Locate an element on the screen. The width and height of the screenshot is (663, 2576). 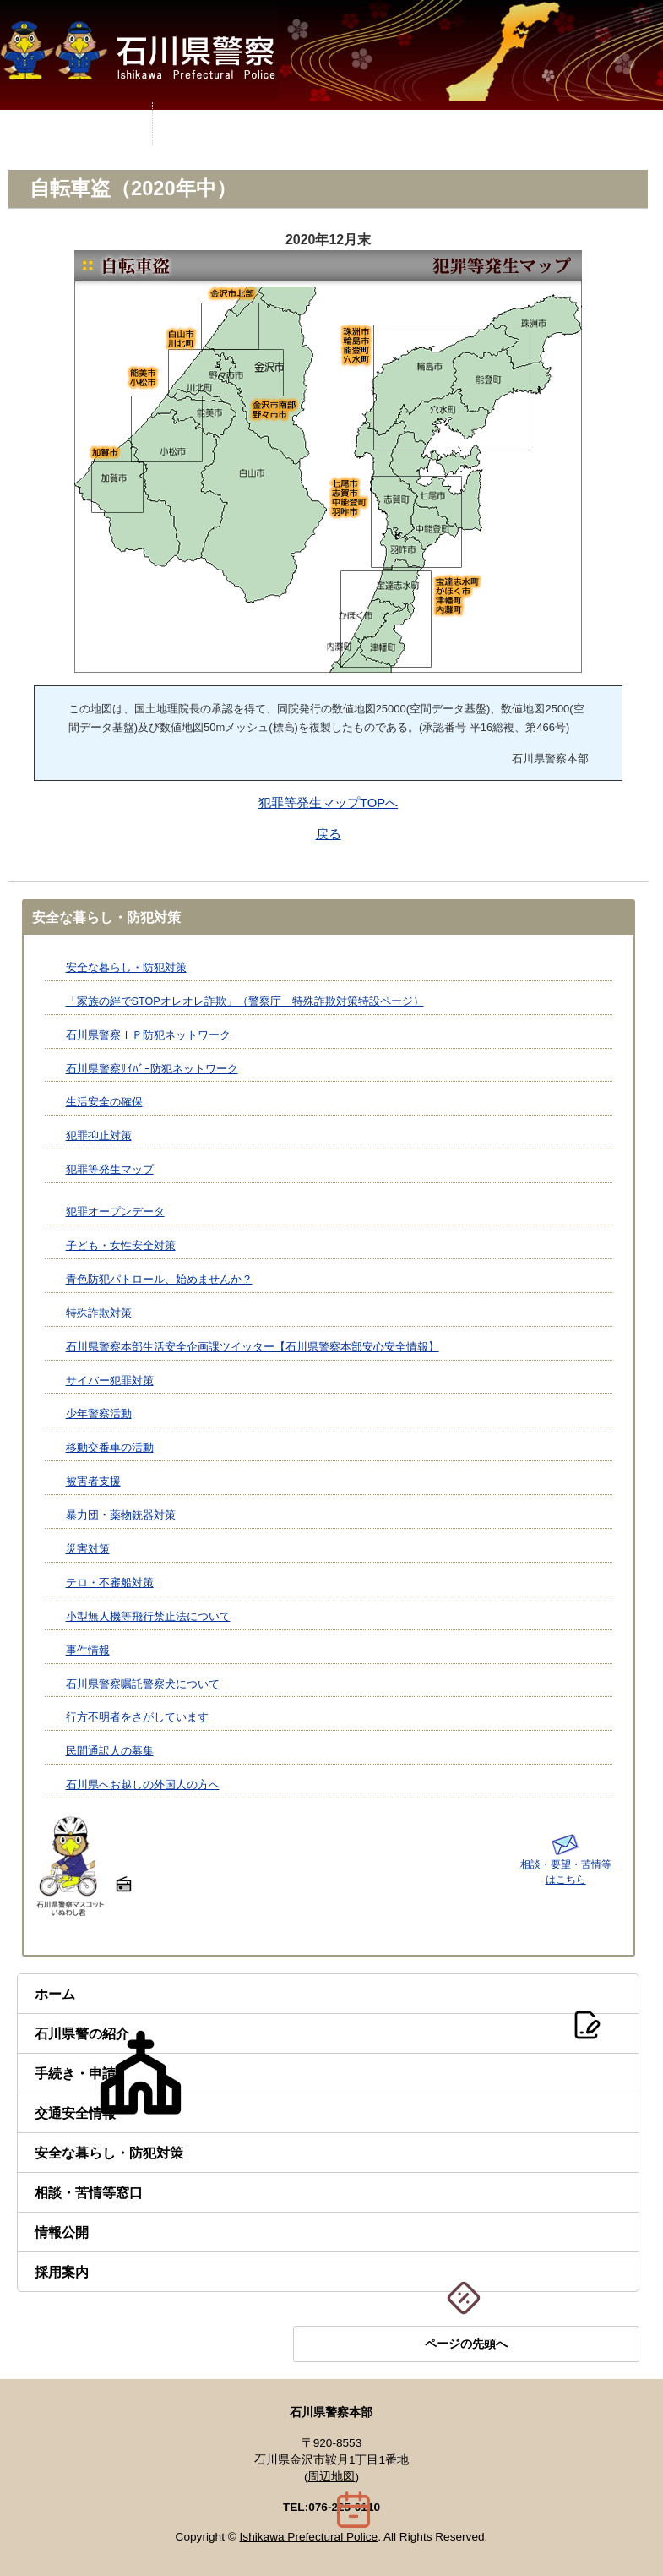
access radio or audio streaming is located at coordinates (123, 1884).